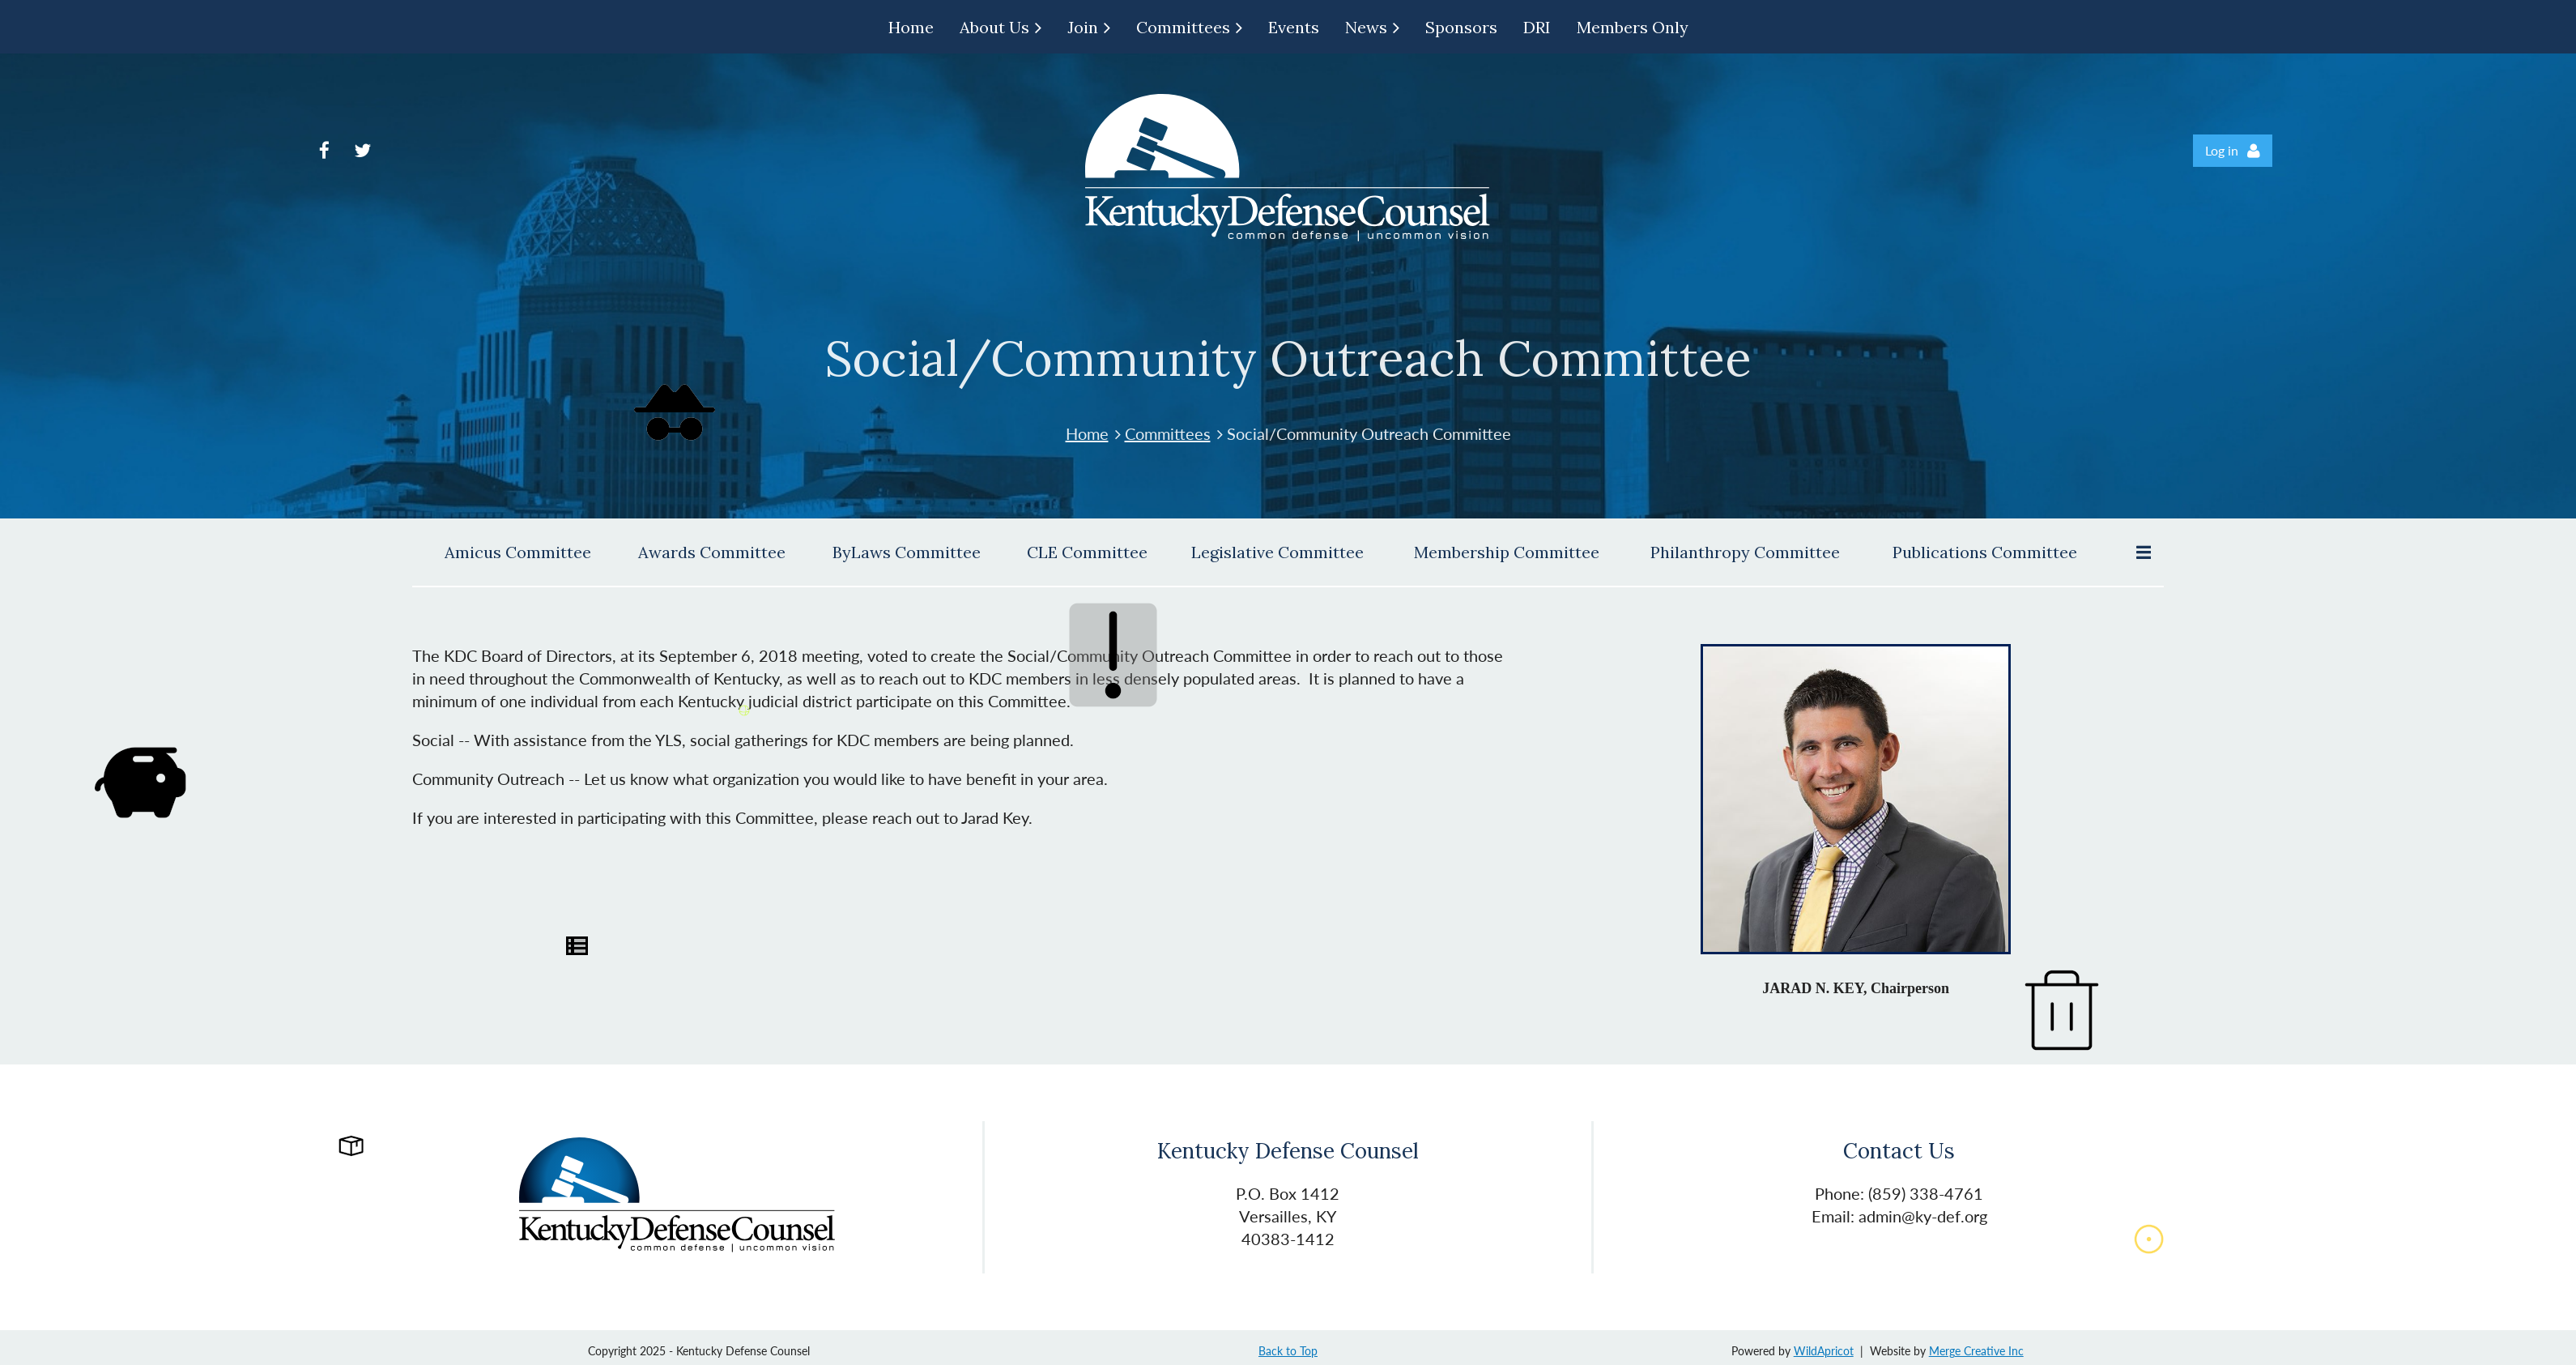 The height and width of the screenshot is (1365, 2576). I want to click on enable incognito or private browsing mode, so click(675, 412).